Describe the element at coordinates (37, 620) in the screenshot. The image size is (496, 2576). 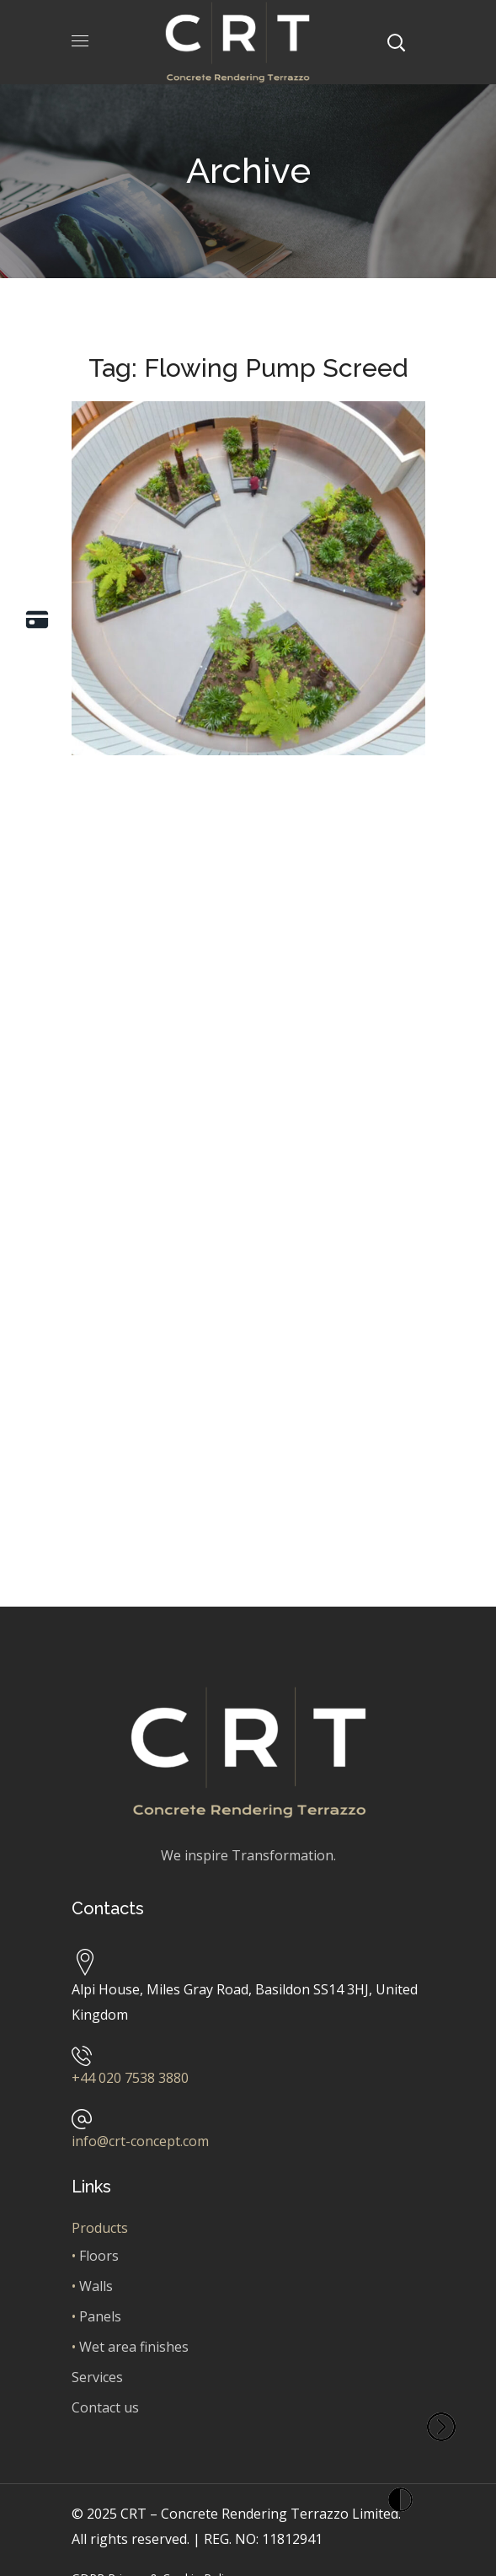
I see `manage payment methods` at that location.